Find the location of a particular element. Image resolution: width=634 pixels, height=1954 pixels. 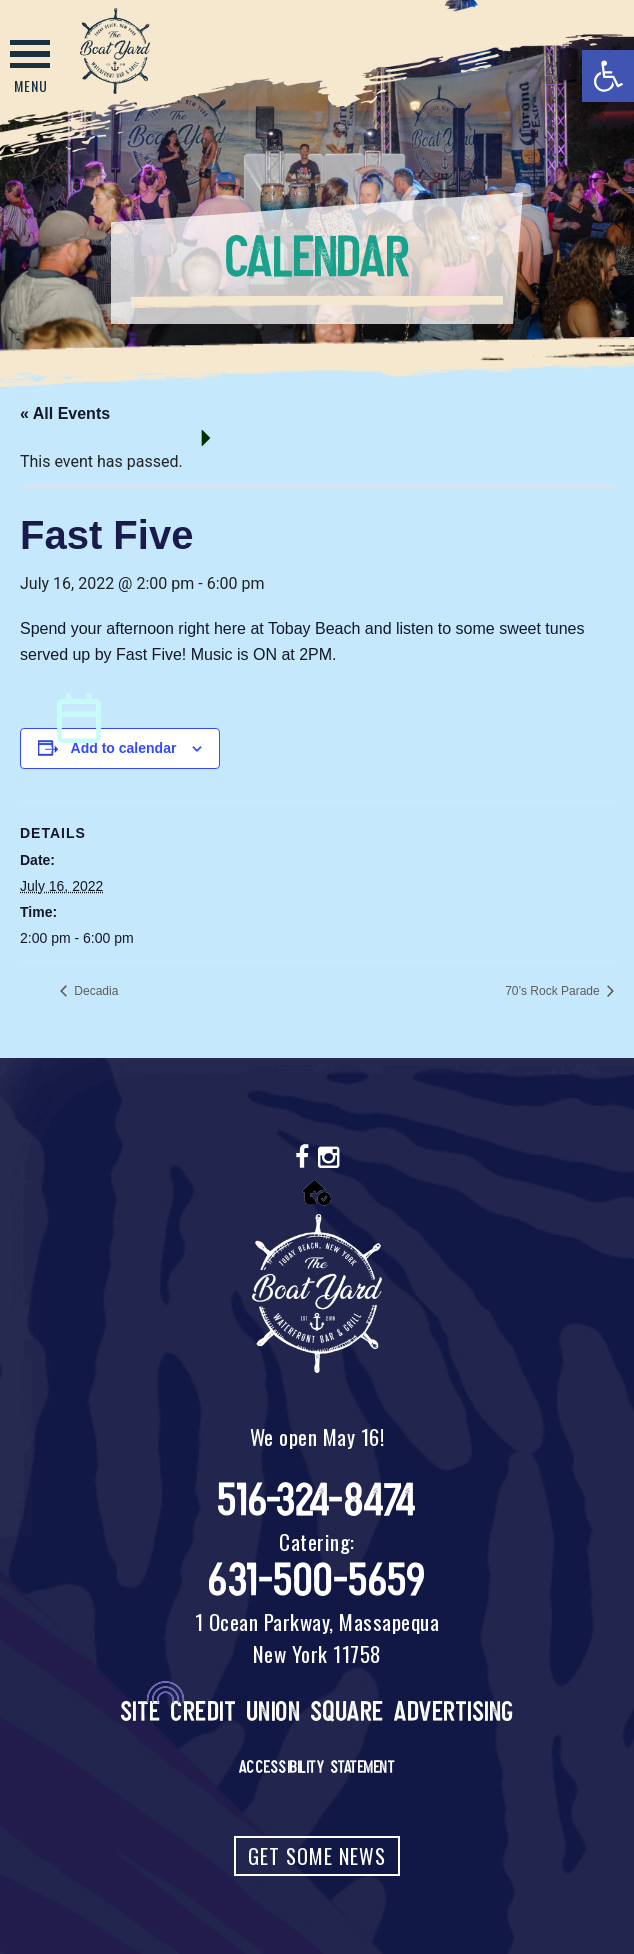

play media or start playback is located at coordinates (206, 438).